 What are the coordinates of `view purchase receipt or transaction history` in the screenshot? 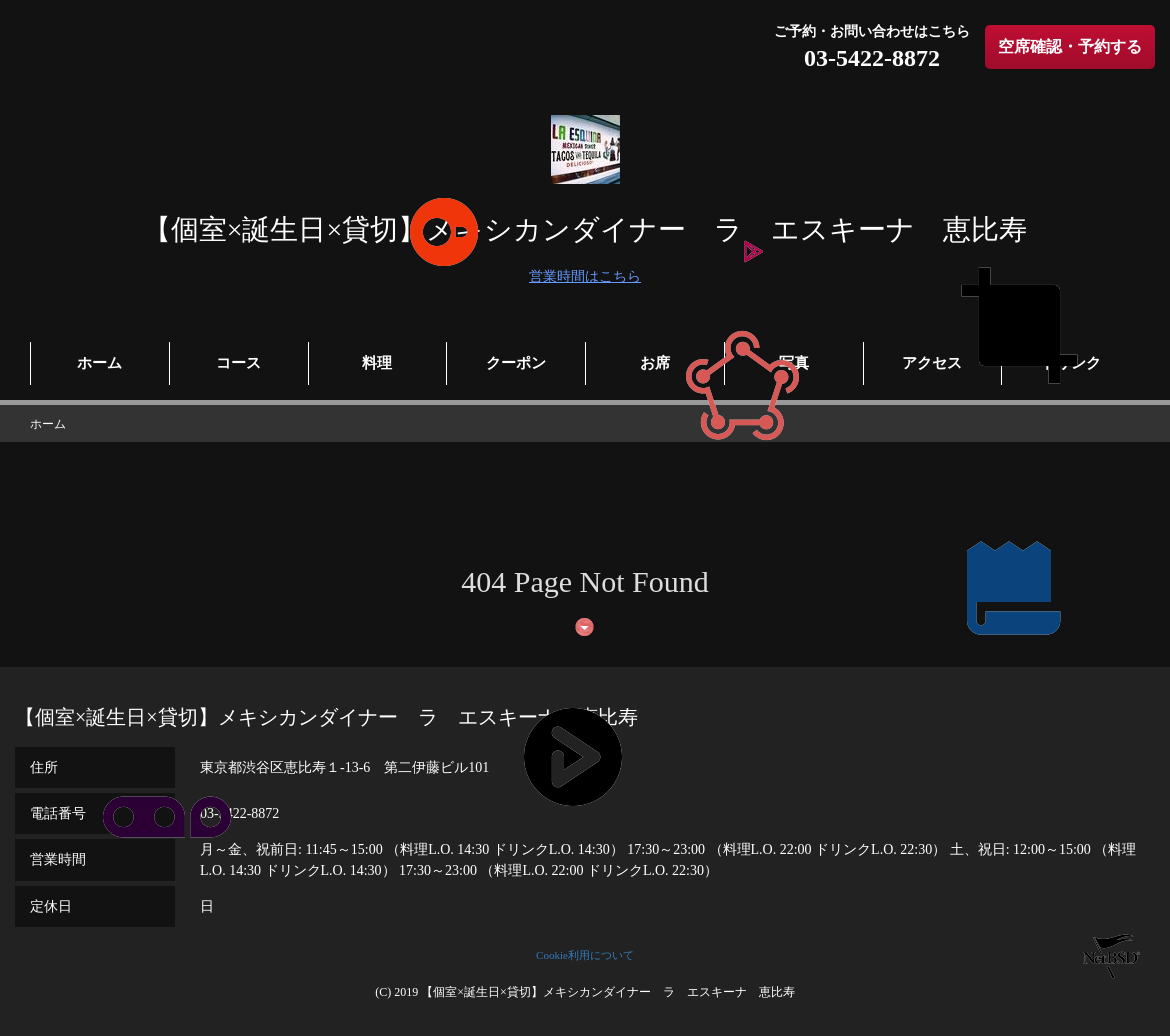 It's located at (1009, 588).